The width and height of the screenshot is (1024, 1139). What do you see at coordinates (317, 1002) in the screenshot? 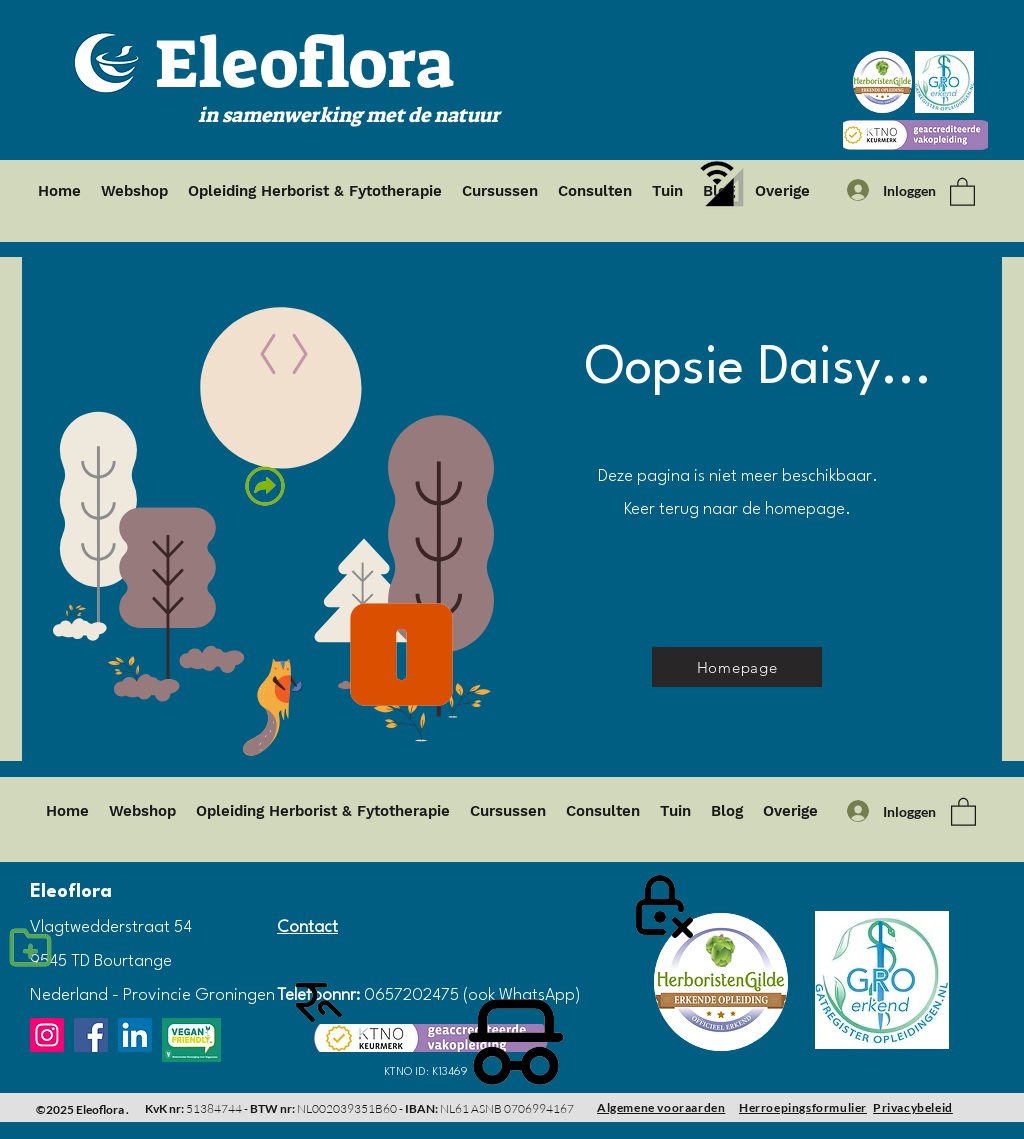
I see `indicates nepalese rupee currency` at bounding box center [317, 1002].